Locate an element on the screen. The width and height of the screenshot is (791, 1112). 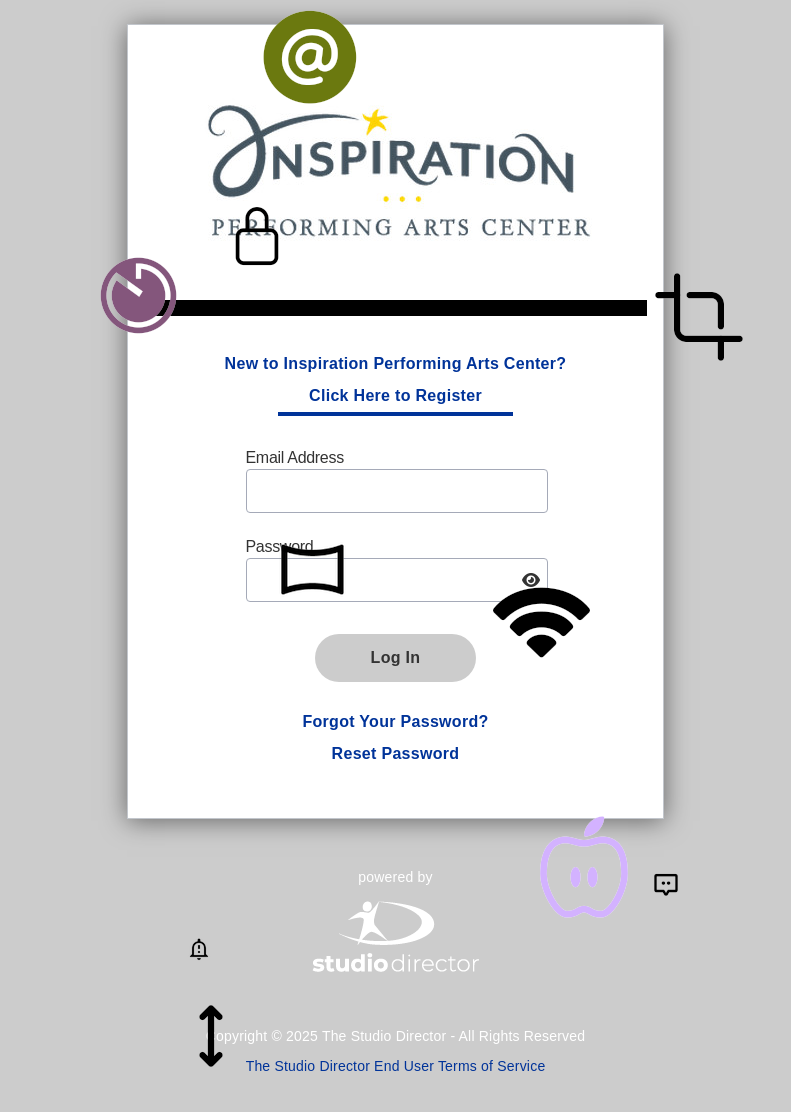
access email or contact options is located at coordinates (310, 57).